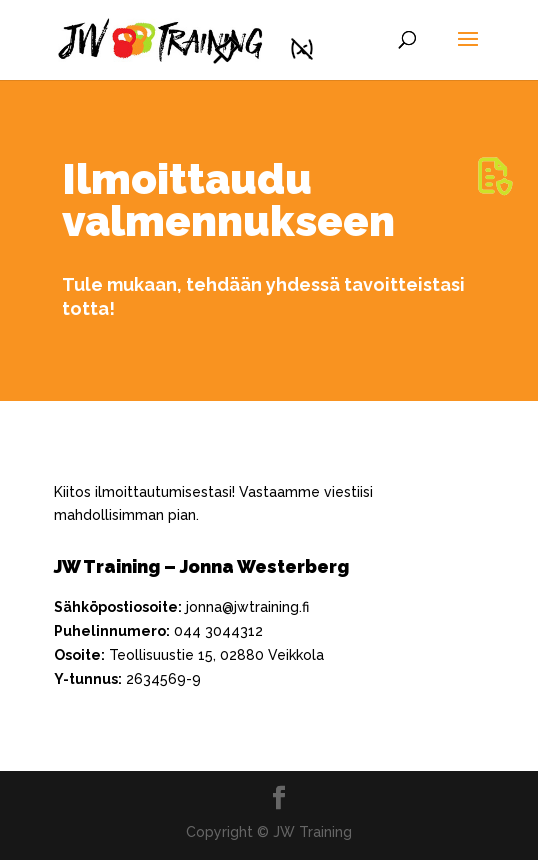 The height and width of the screenshot is (860, 538). I want to click on view protected or secure document, so click(494, 175).